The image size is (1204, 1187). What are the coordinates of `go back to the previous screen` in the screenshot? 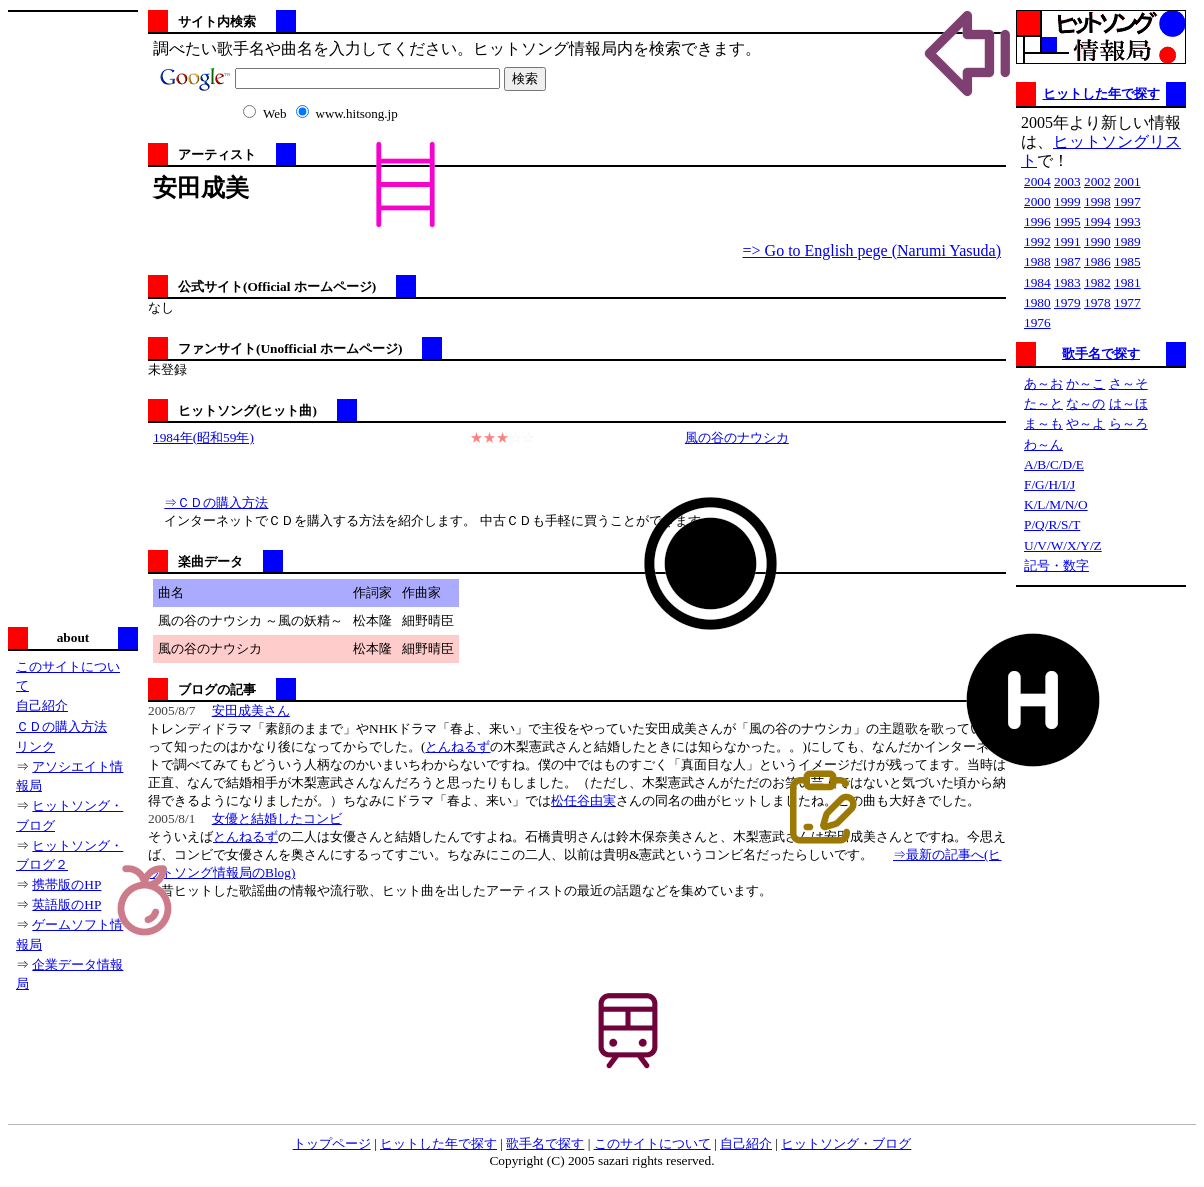 It's located at (970, 53).